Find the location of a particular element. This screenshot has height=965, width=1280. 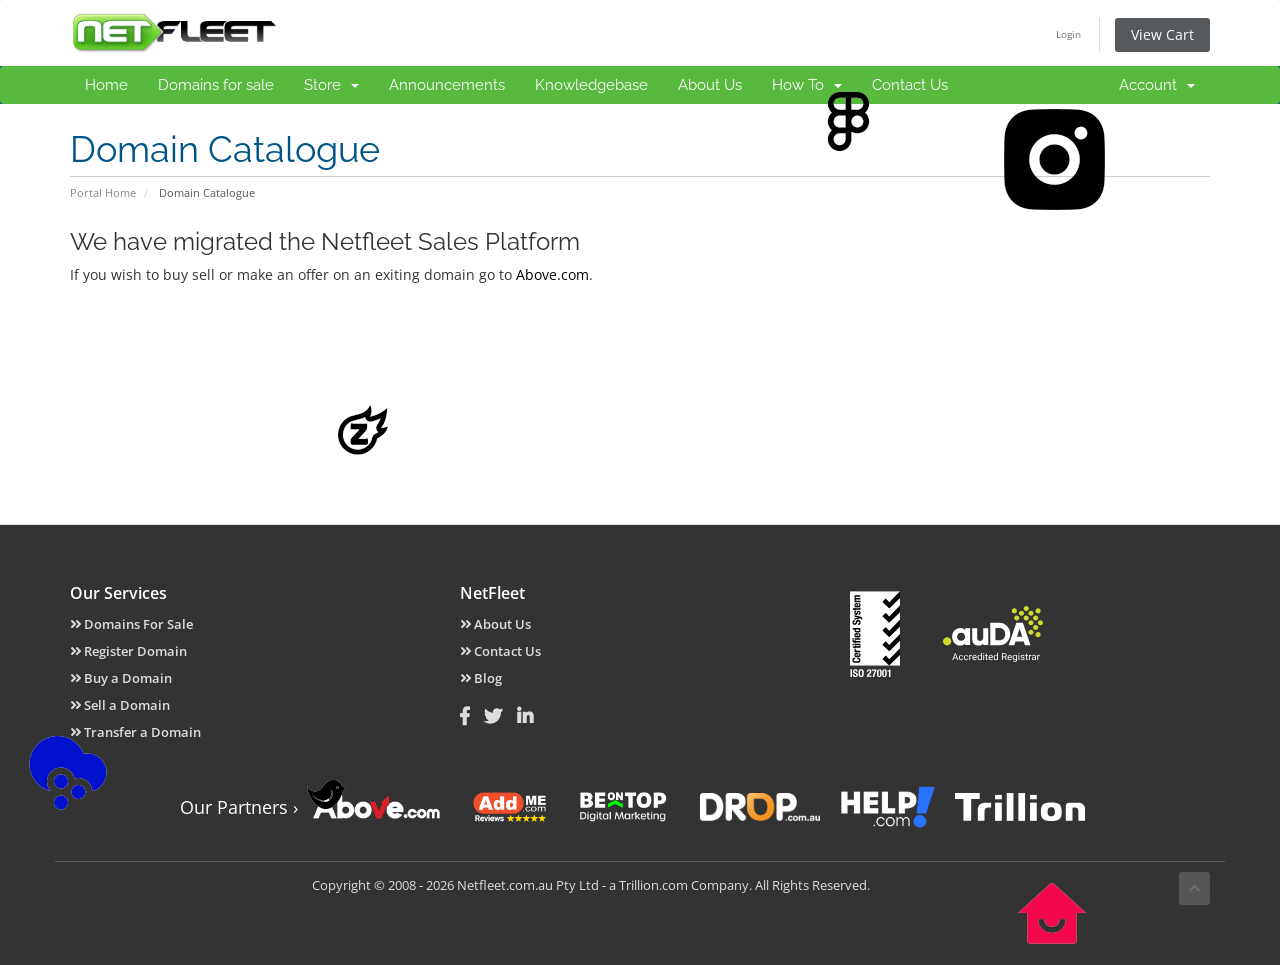

open figma design app is located at coordinates (848, 121).